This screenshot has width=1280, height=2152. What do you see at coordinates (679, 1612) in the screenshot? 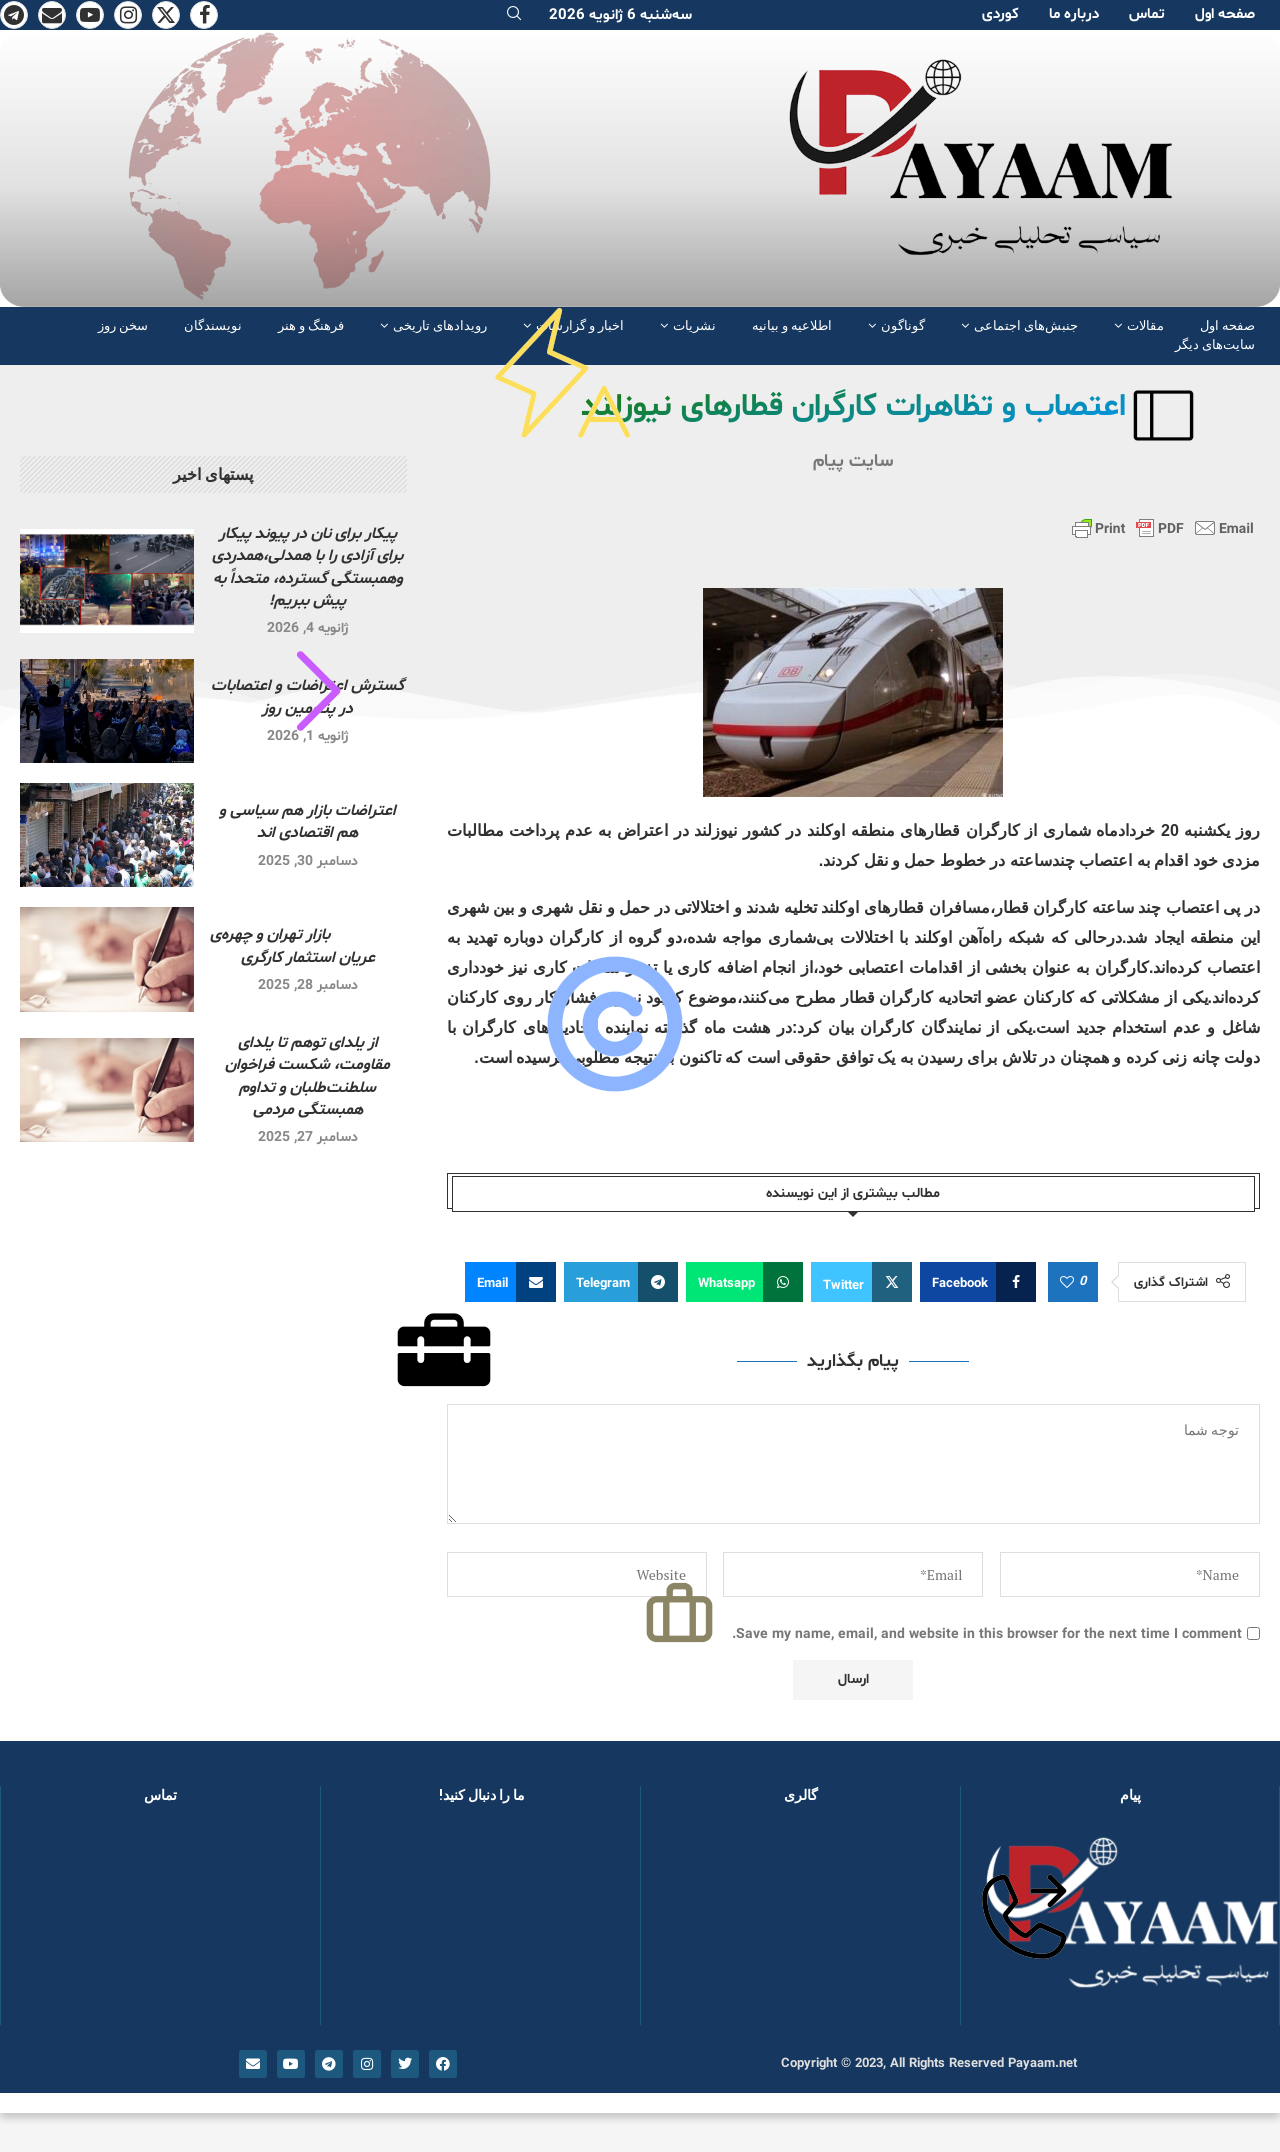
I see `access work or business-related content` at bounding box center [679, 1612].